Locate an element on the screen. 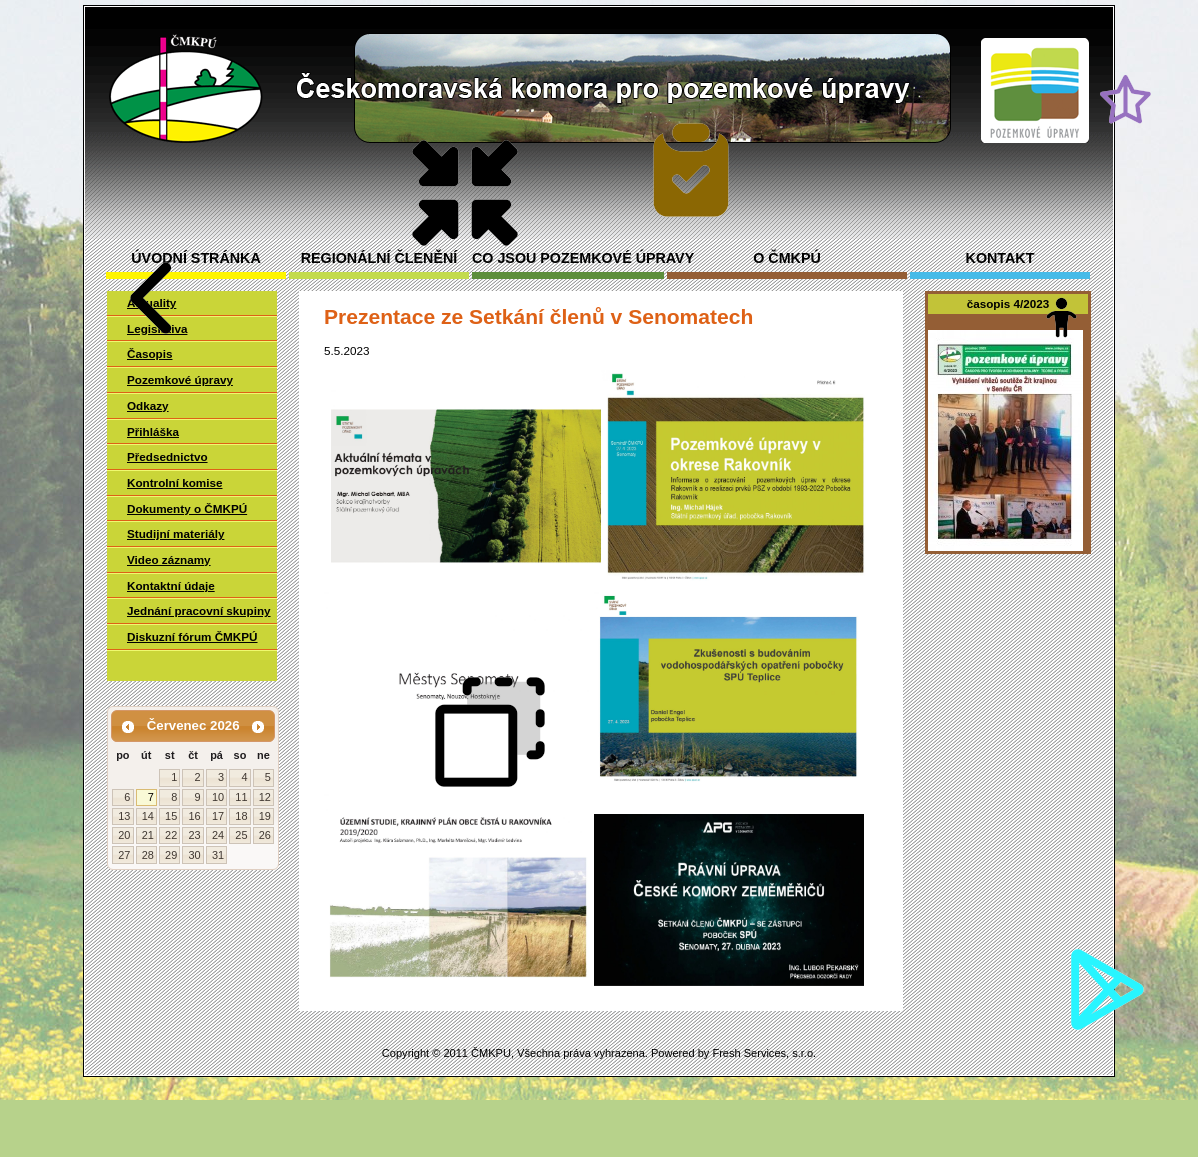 Image resolution: width=1198 pixels, height=1157 pixels. open google play store is located at coordinates (1107, 989).